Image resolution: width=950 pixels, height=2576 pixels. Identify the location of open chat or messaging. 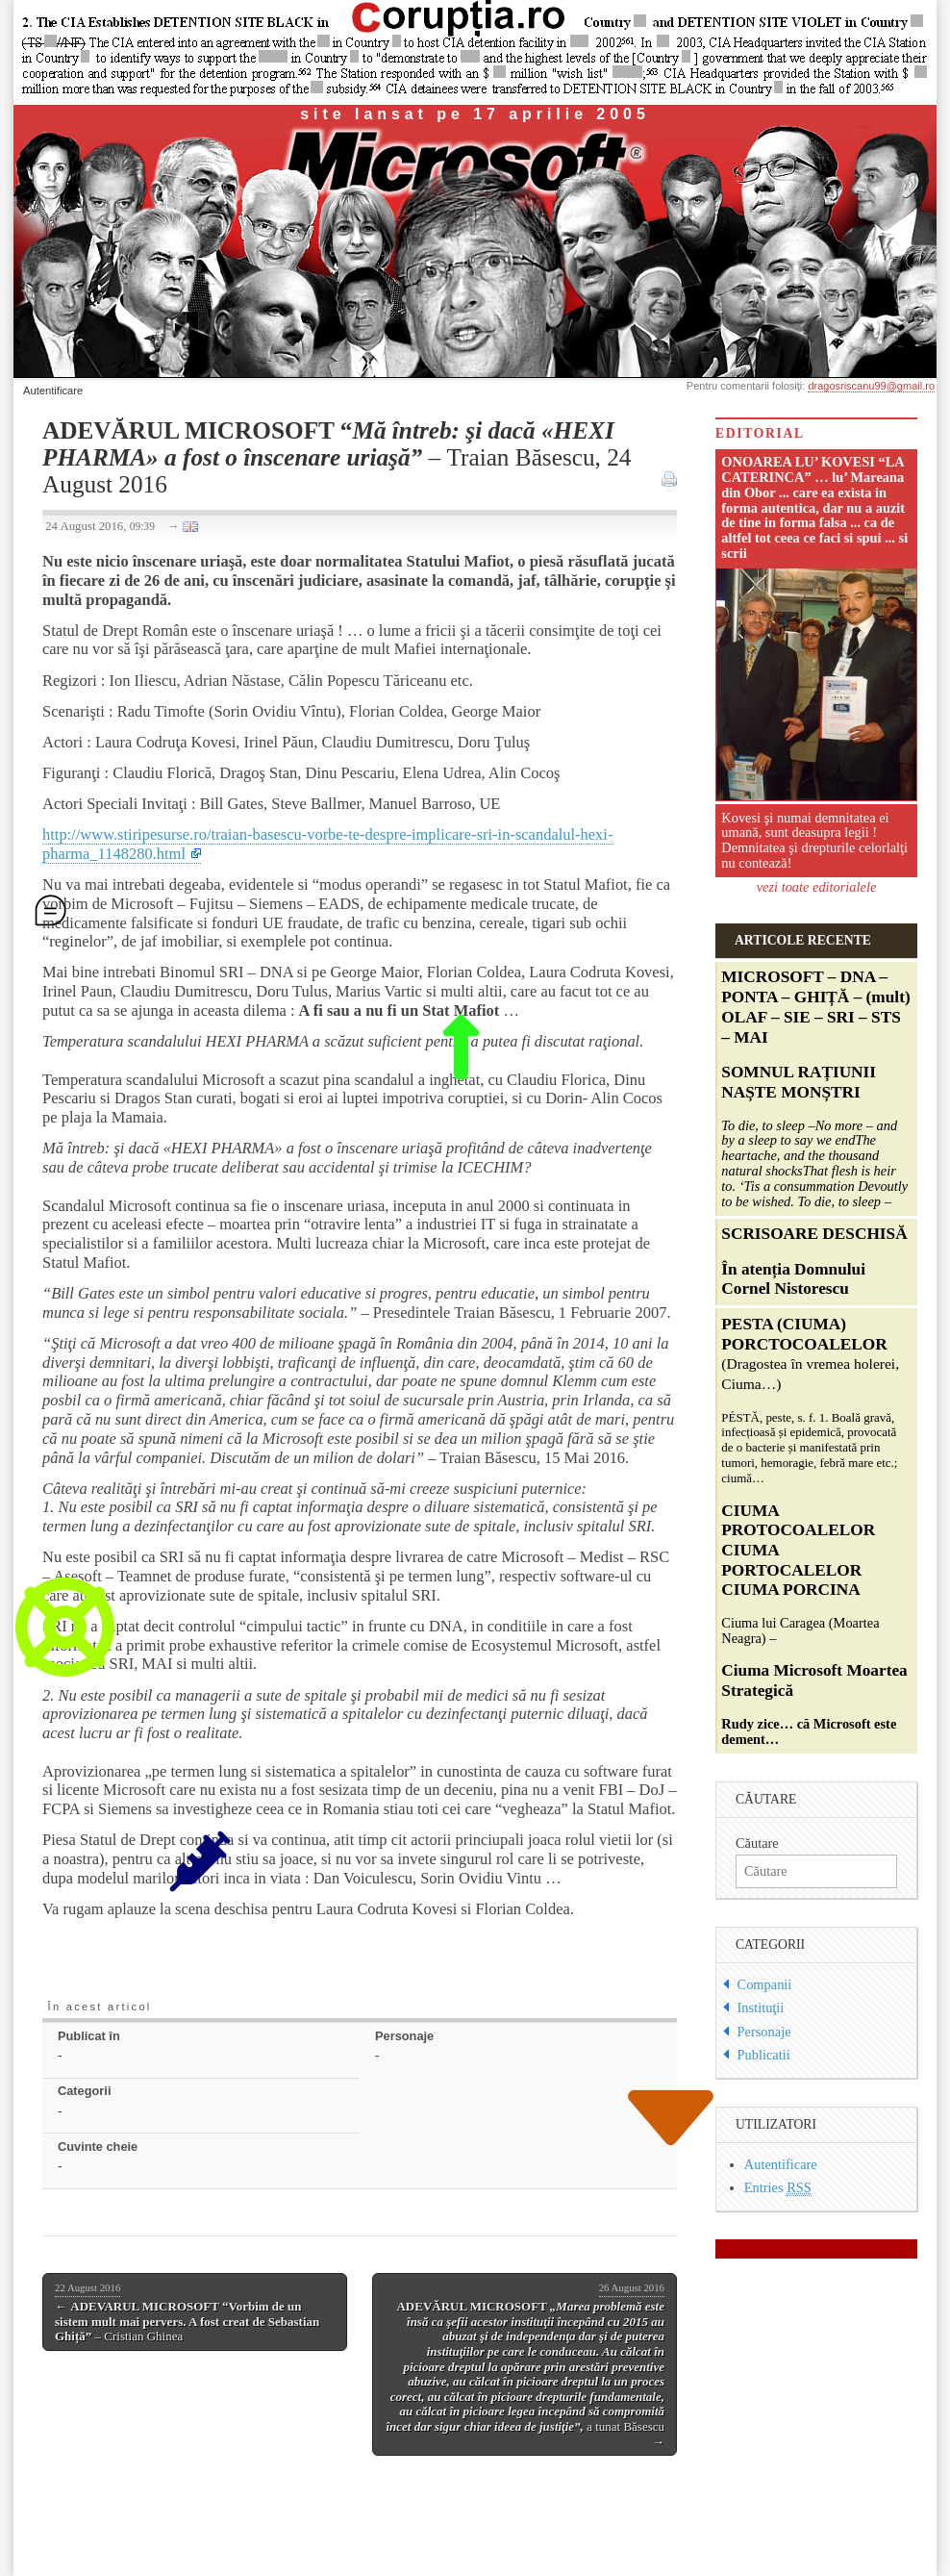
(50, 911).